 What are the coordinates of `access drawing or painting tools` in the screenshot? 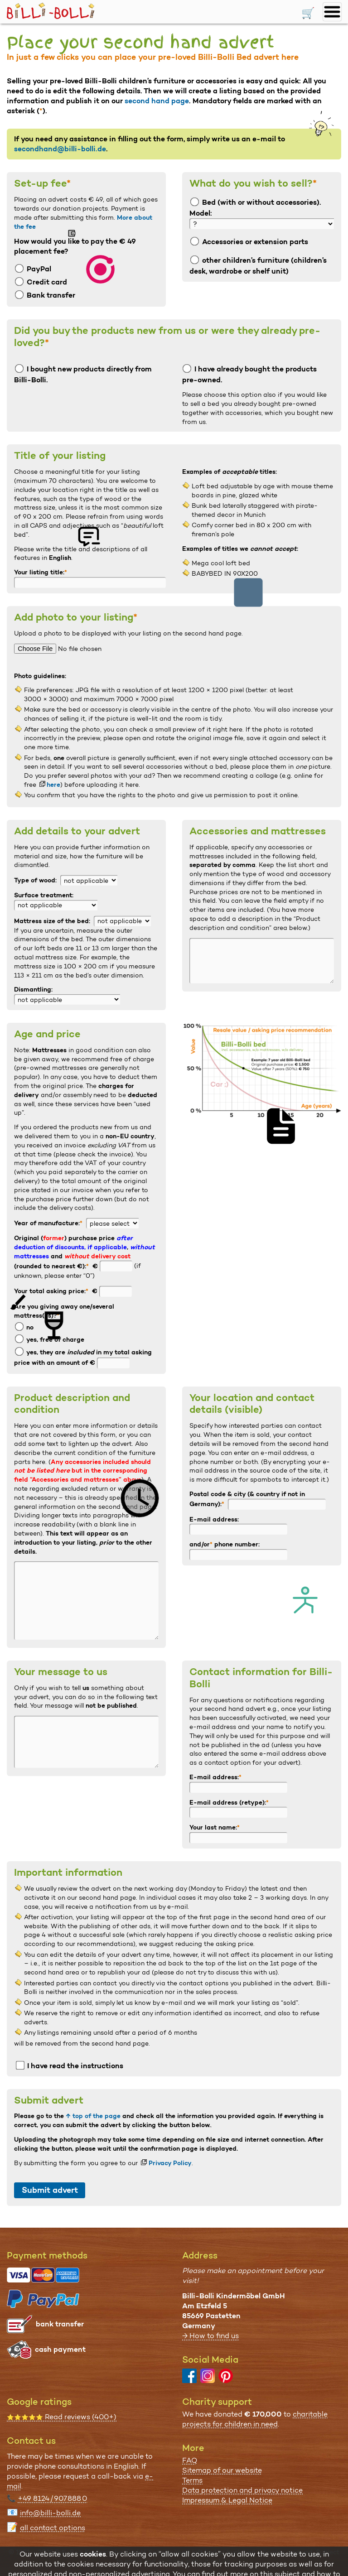 It's located at (18, 1302).